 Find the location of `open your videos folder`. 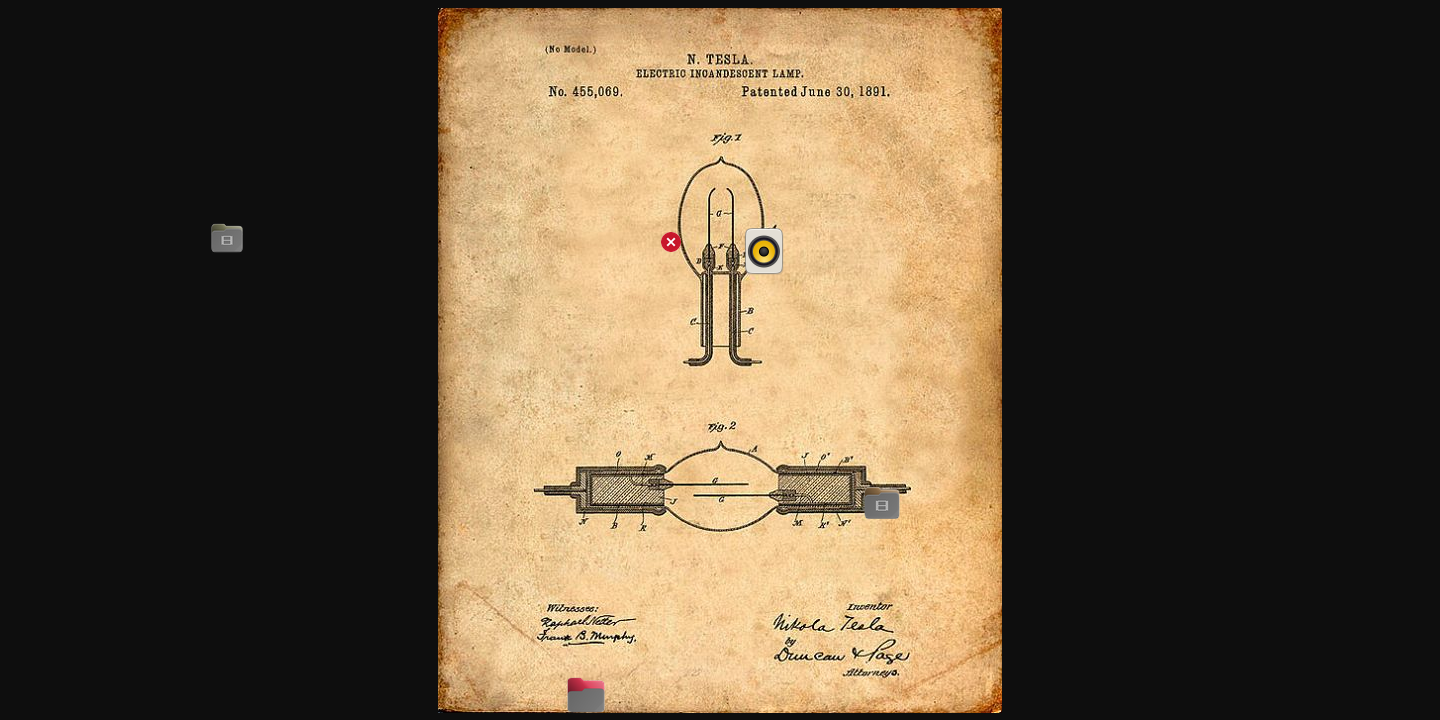

open your videos folder is located at coordinates (227, 238).